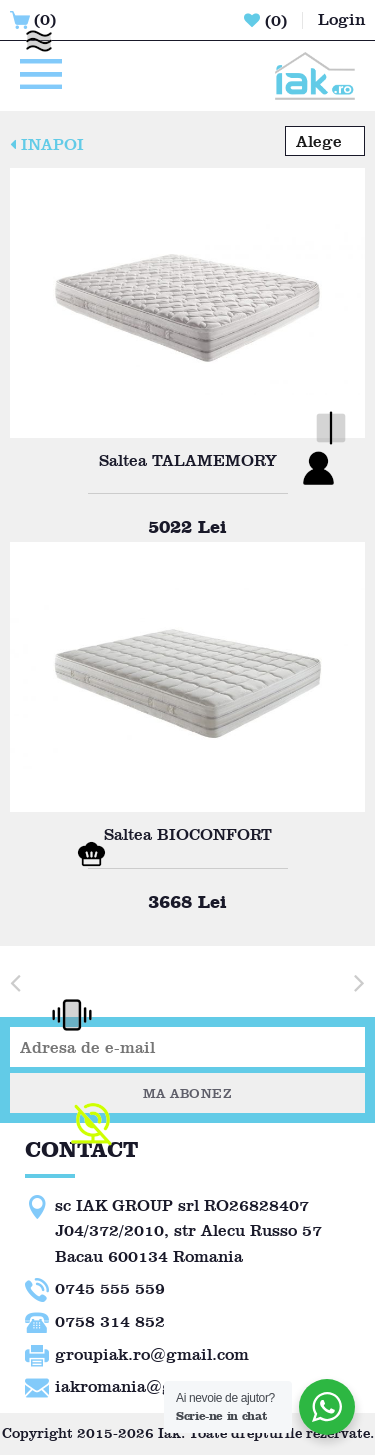 Image resolution: width=375 pixels, height=1455 pixels. I want to click on toggle vibration mode on your device, so click(72, 1015).